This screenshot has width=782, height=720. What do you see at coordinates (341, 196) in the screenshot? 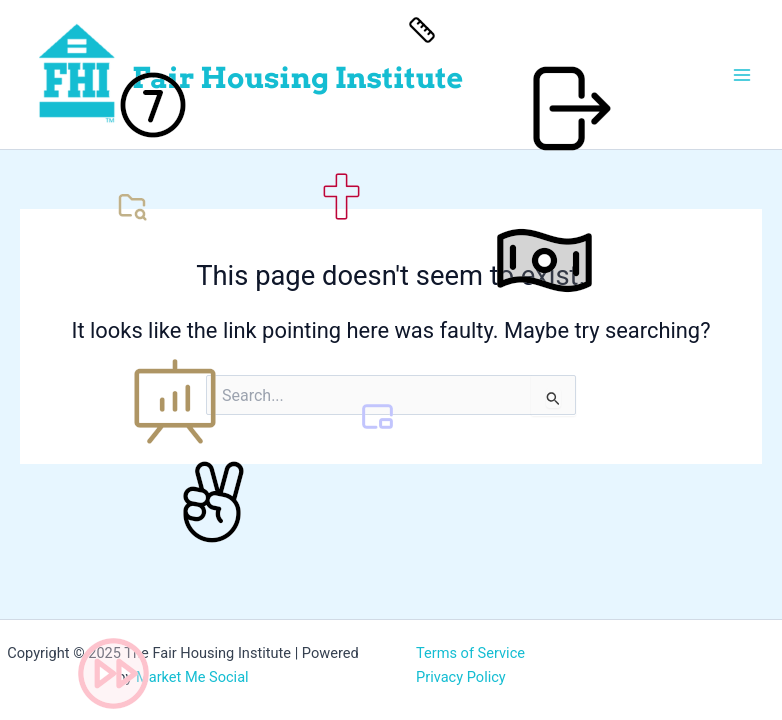
I see `represents a religious or faith-based feature` at bounding box center [341, 196].